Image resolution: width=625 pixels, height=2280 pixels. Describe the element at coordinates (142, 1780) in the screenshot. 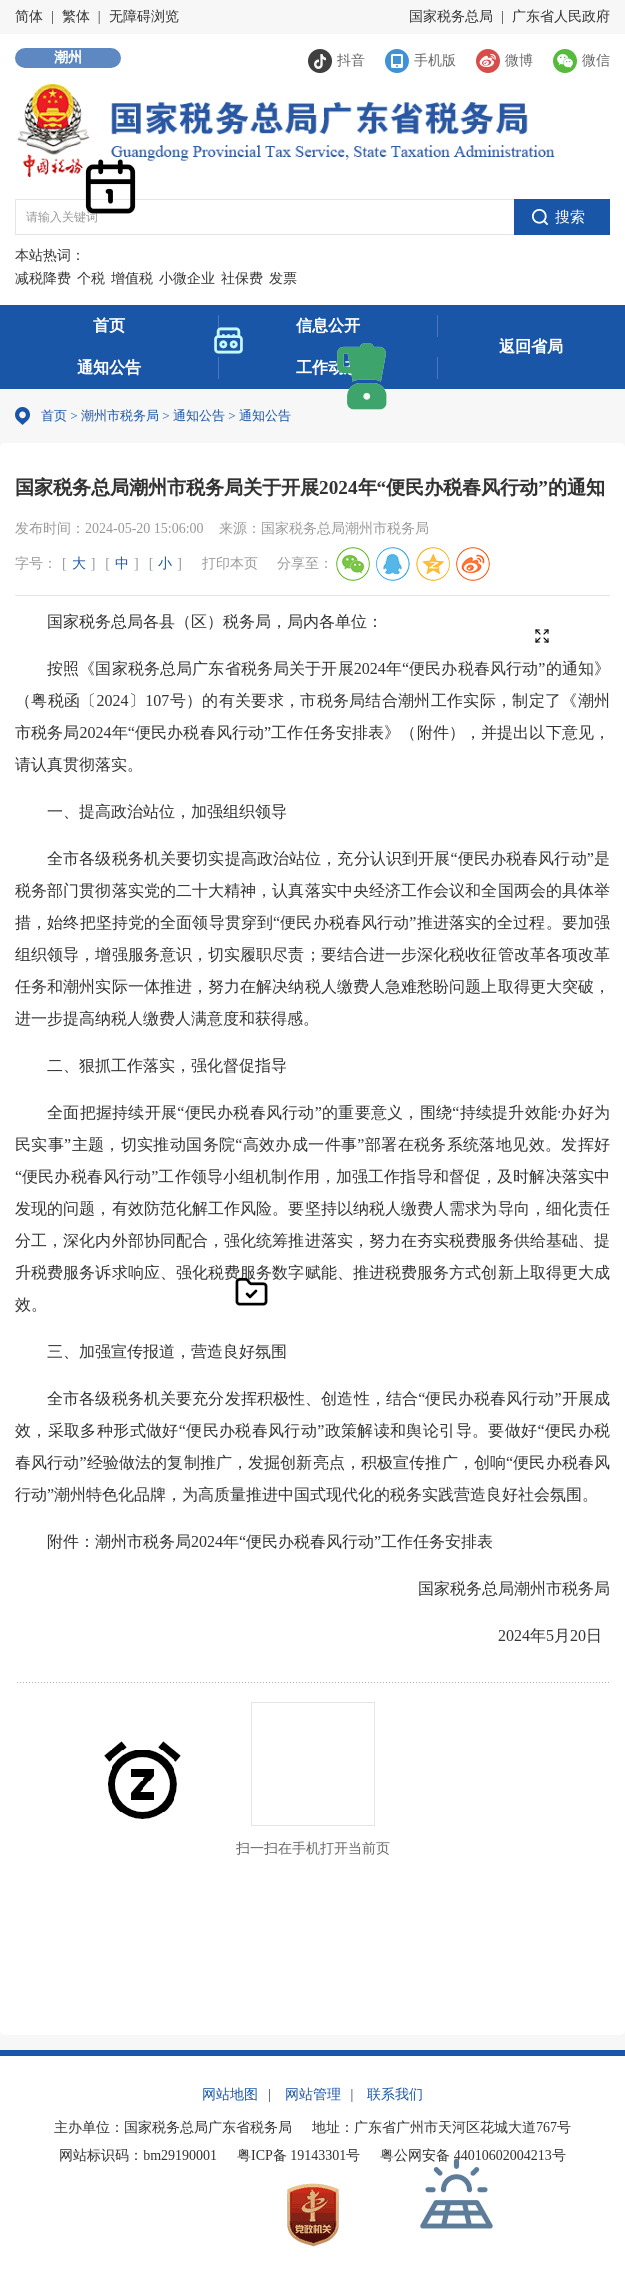

I see `snooze an alarm or reminder` at that location.